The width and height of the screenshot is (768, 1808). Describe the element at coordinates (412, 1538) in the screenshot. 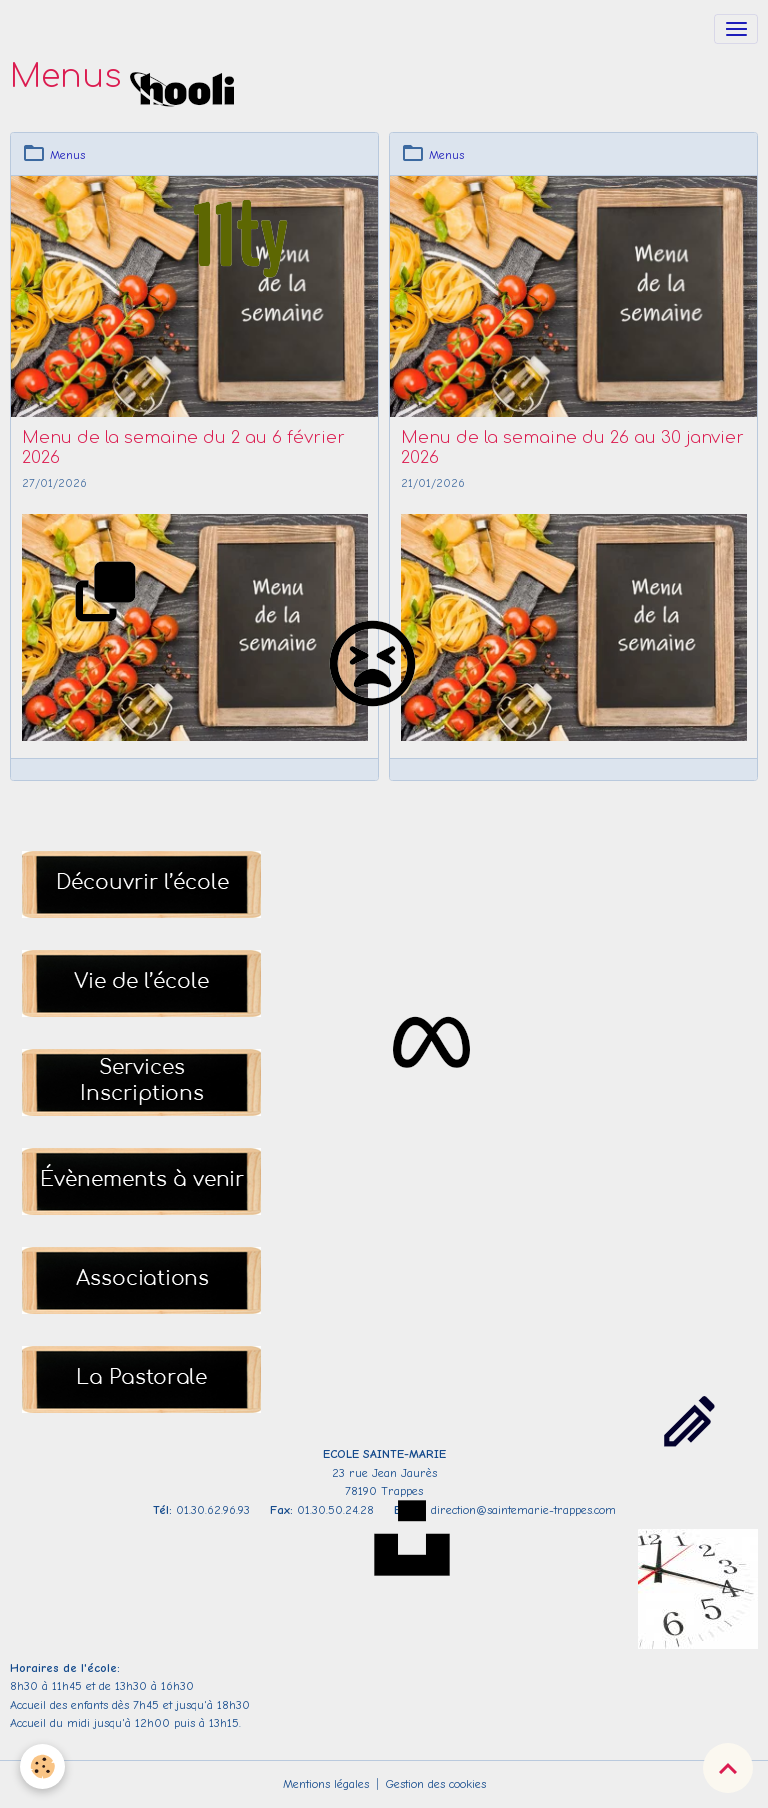

I see `open Unsplash to browse stock photos` at that location.